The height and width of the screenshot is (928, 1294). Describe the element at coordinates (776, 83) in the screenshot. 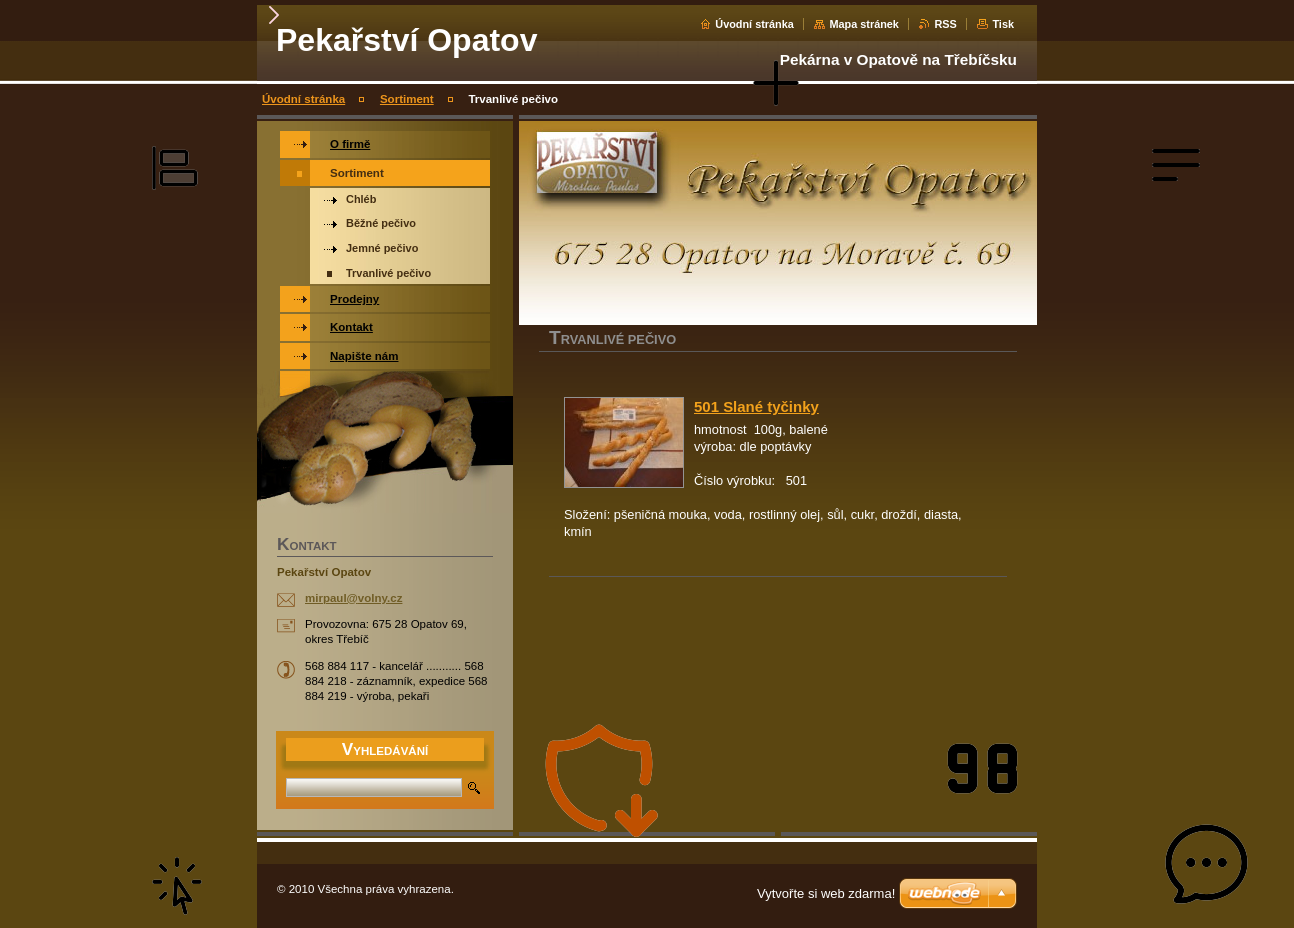

I see `add a new item` at that location.